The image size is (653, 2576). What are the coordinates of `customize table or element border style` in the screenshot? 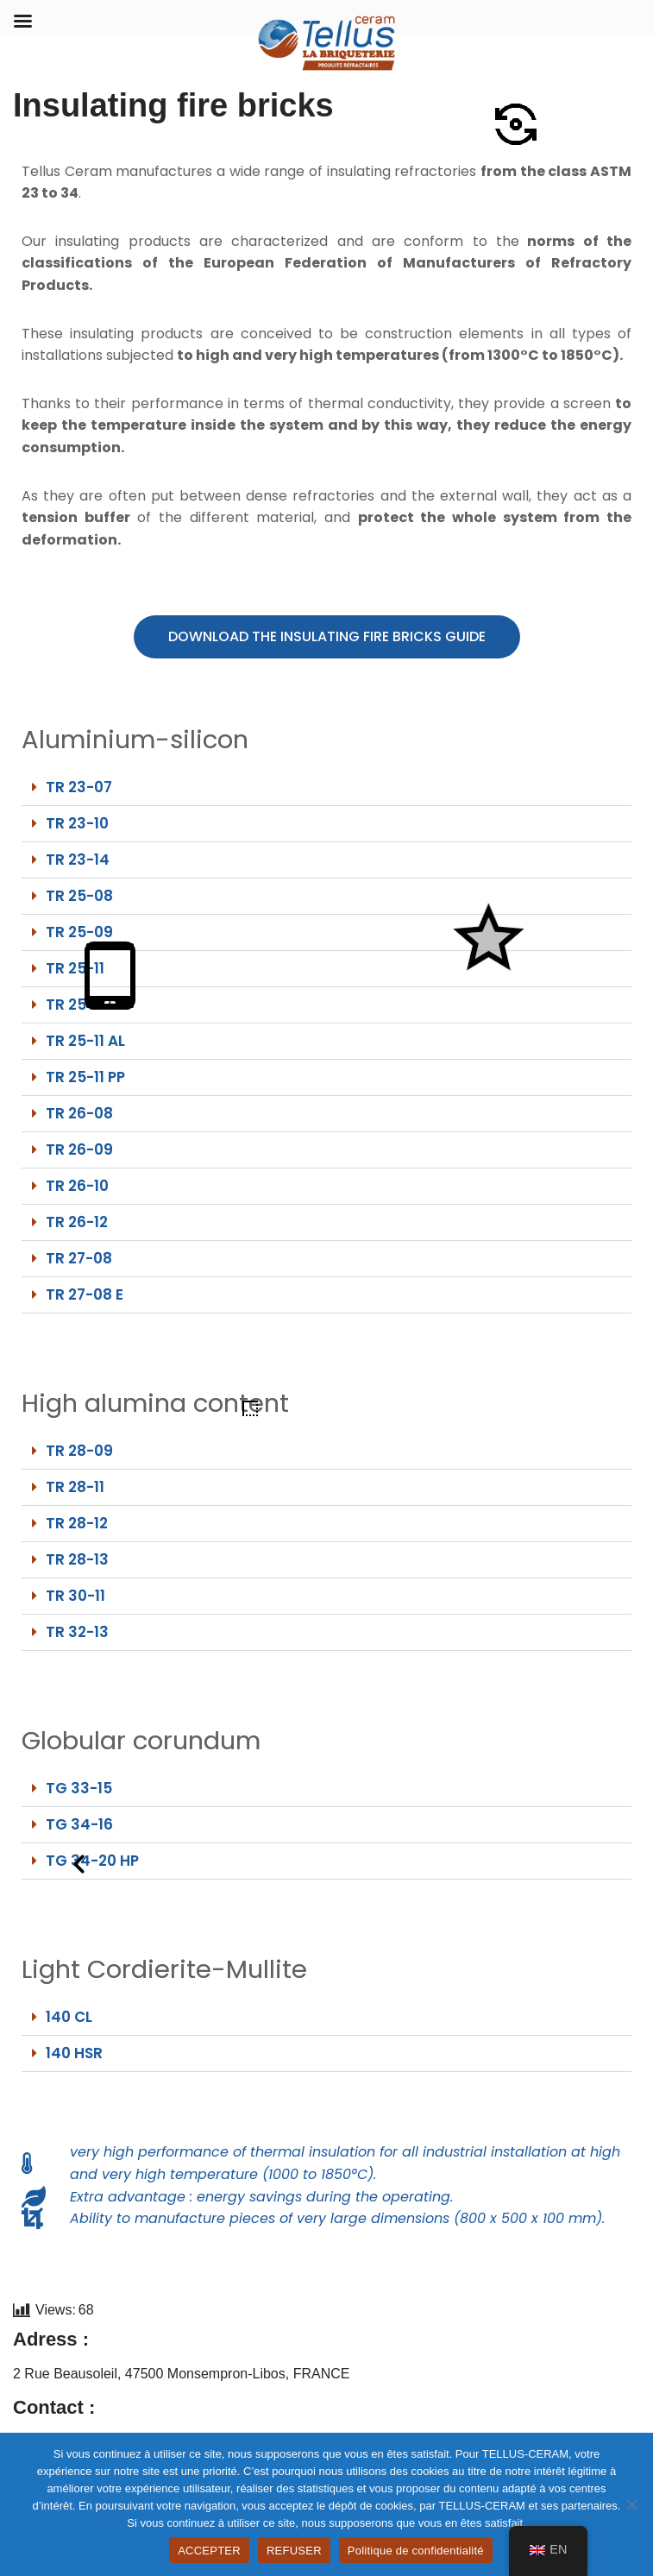 It's located at (250, 1408).